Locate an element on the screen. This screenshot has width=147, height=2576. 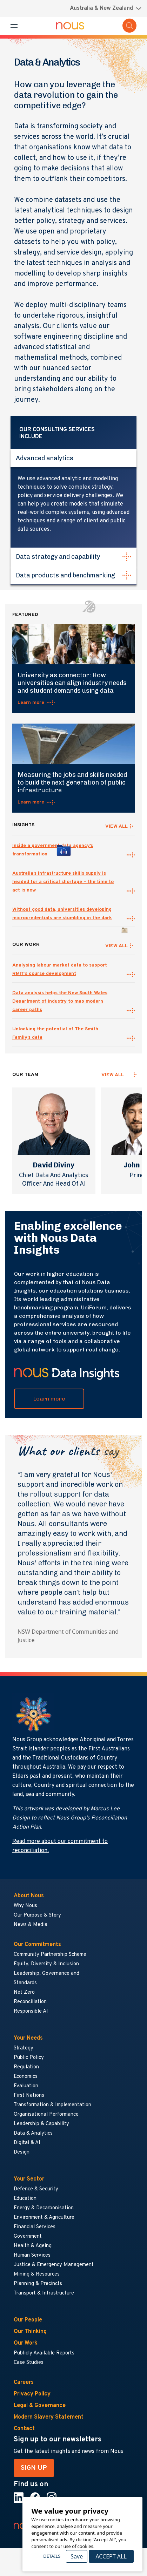
open your pictures folder is located at coordinates (125, 930).